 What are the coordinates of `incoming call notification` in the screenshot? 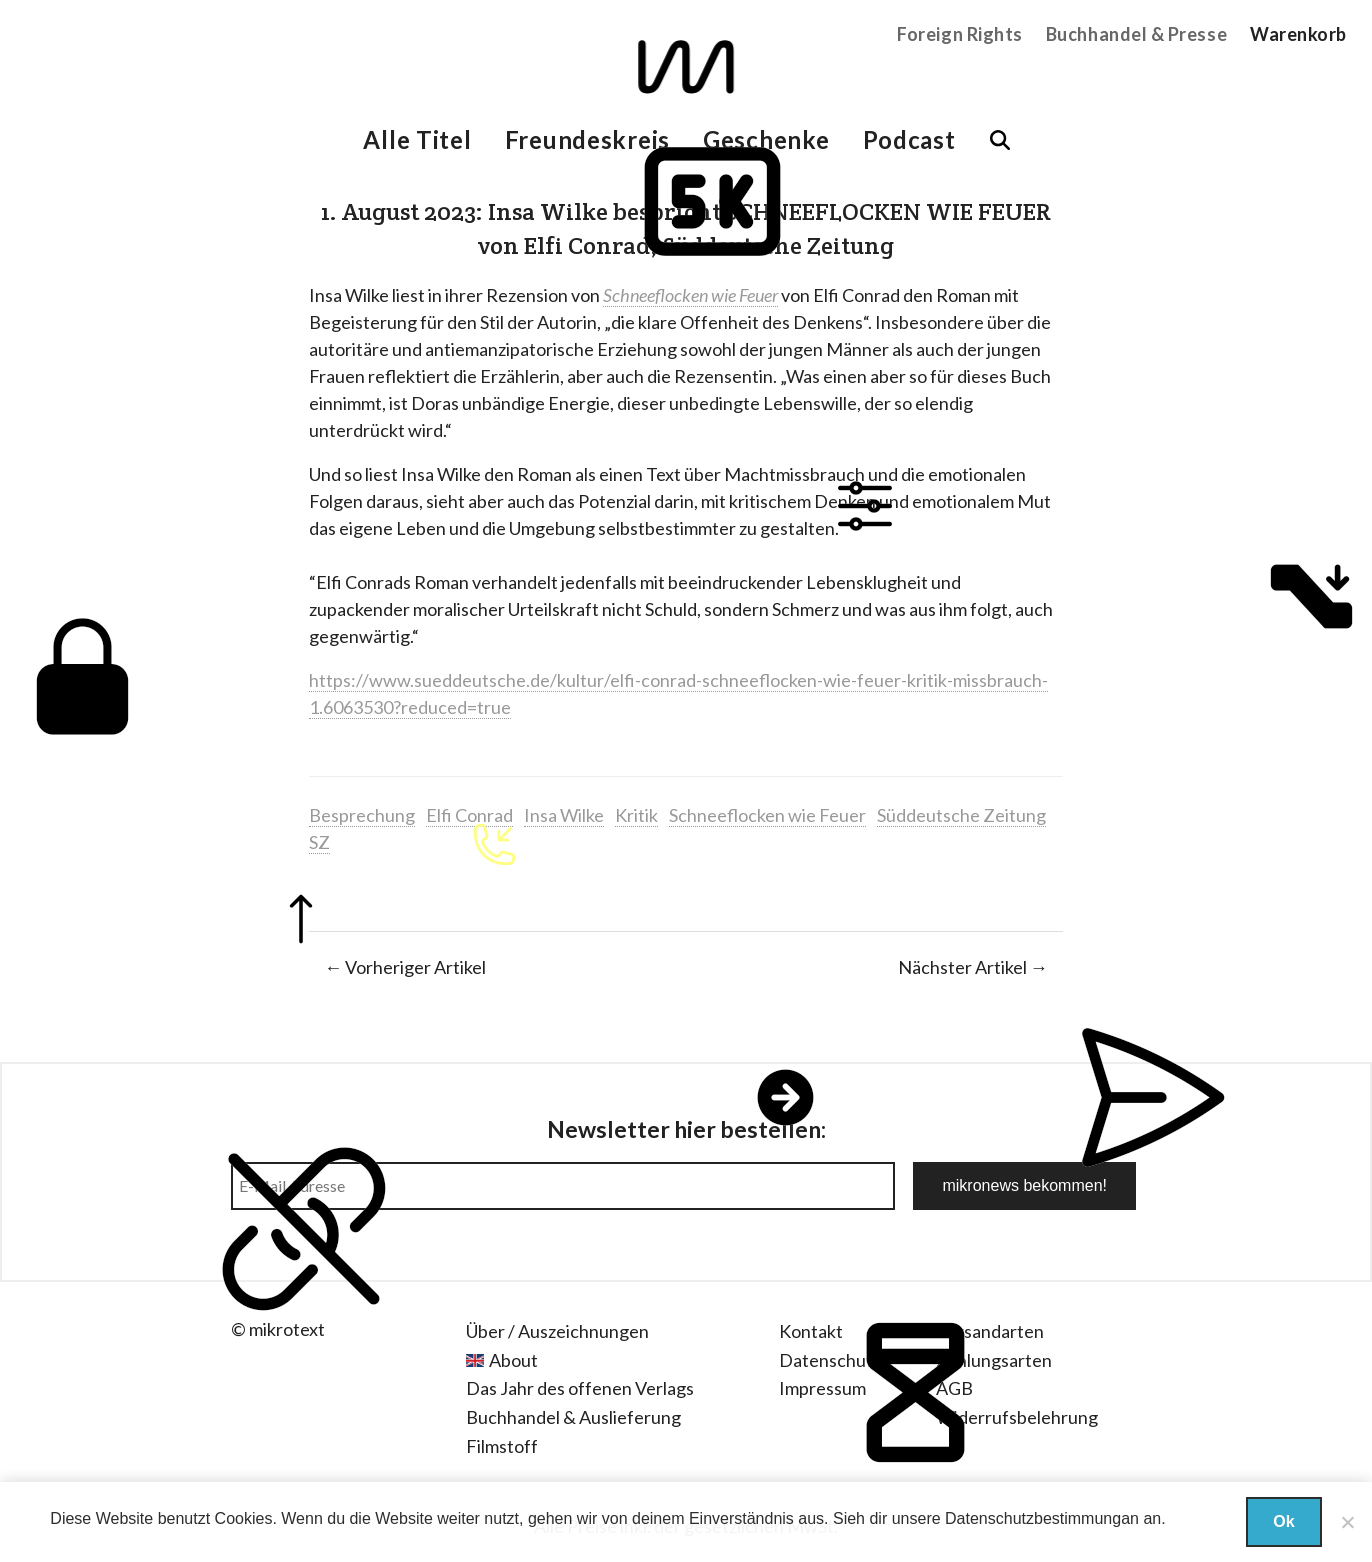 It's located at (494, 844).